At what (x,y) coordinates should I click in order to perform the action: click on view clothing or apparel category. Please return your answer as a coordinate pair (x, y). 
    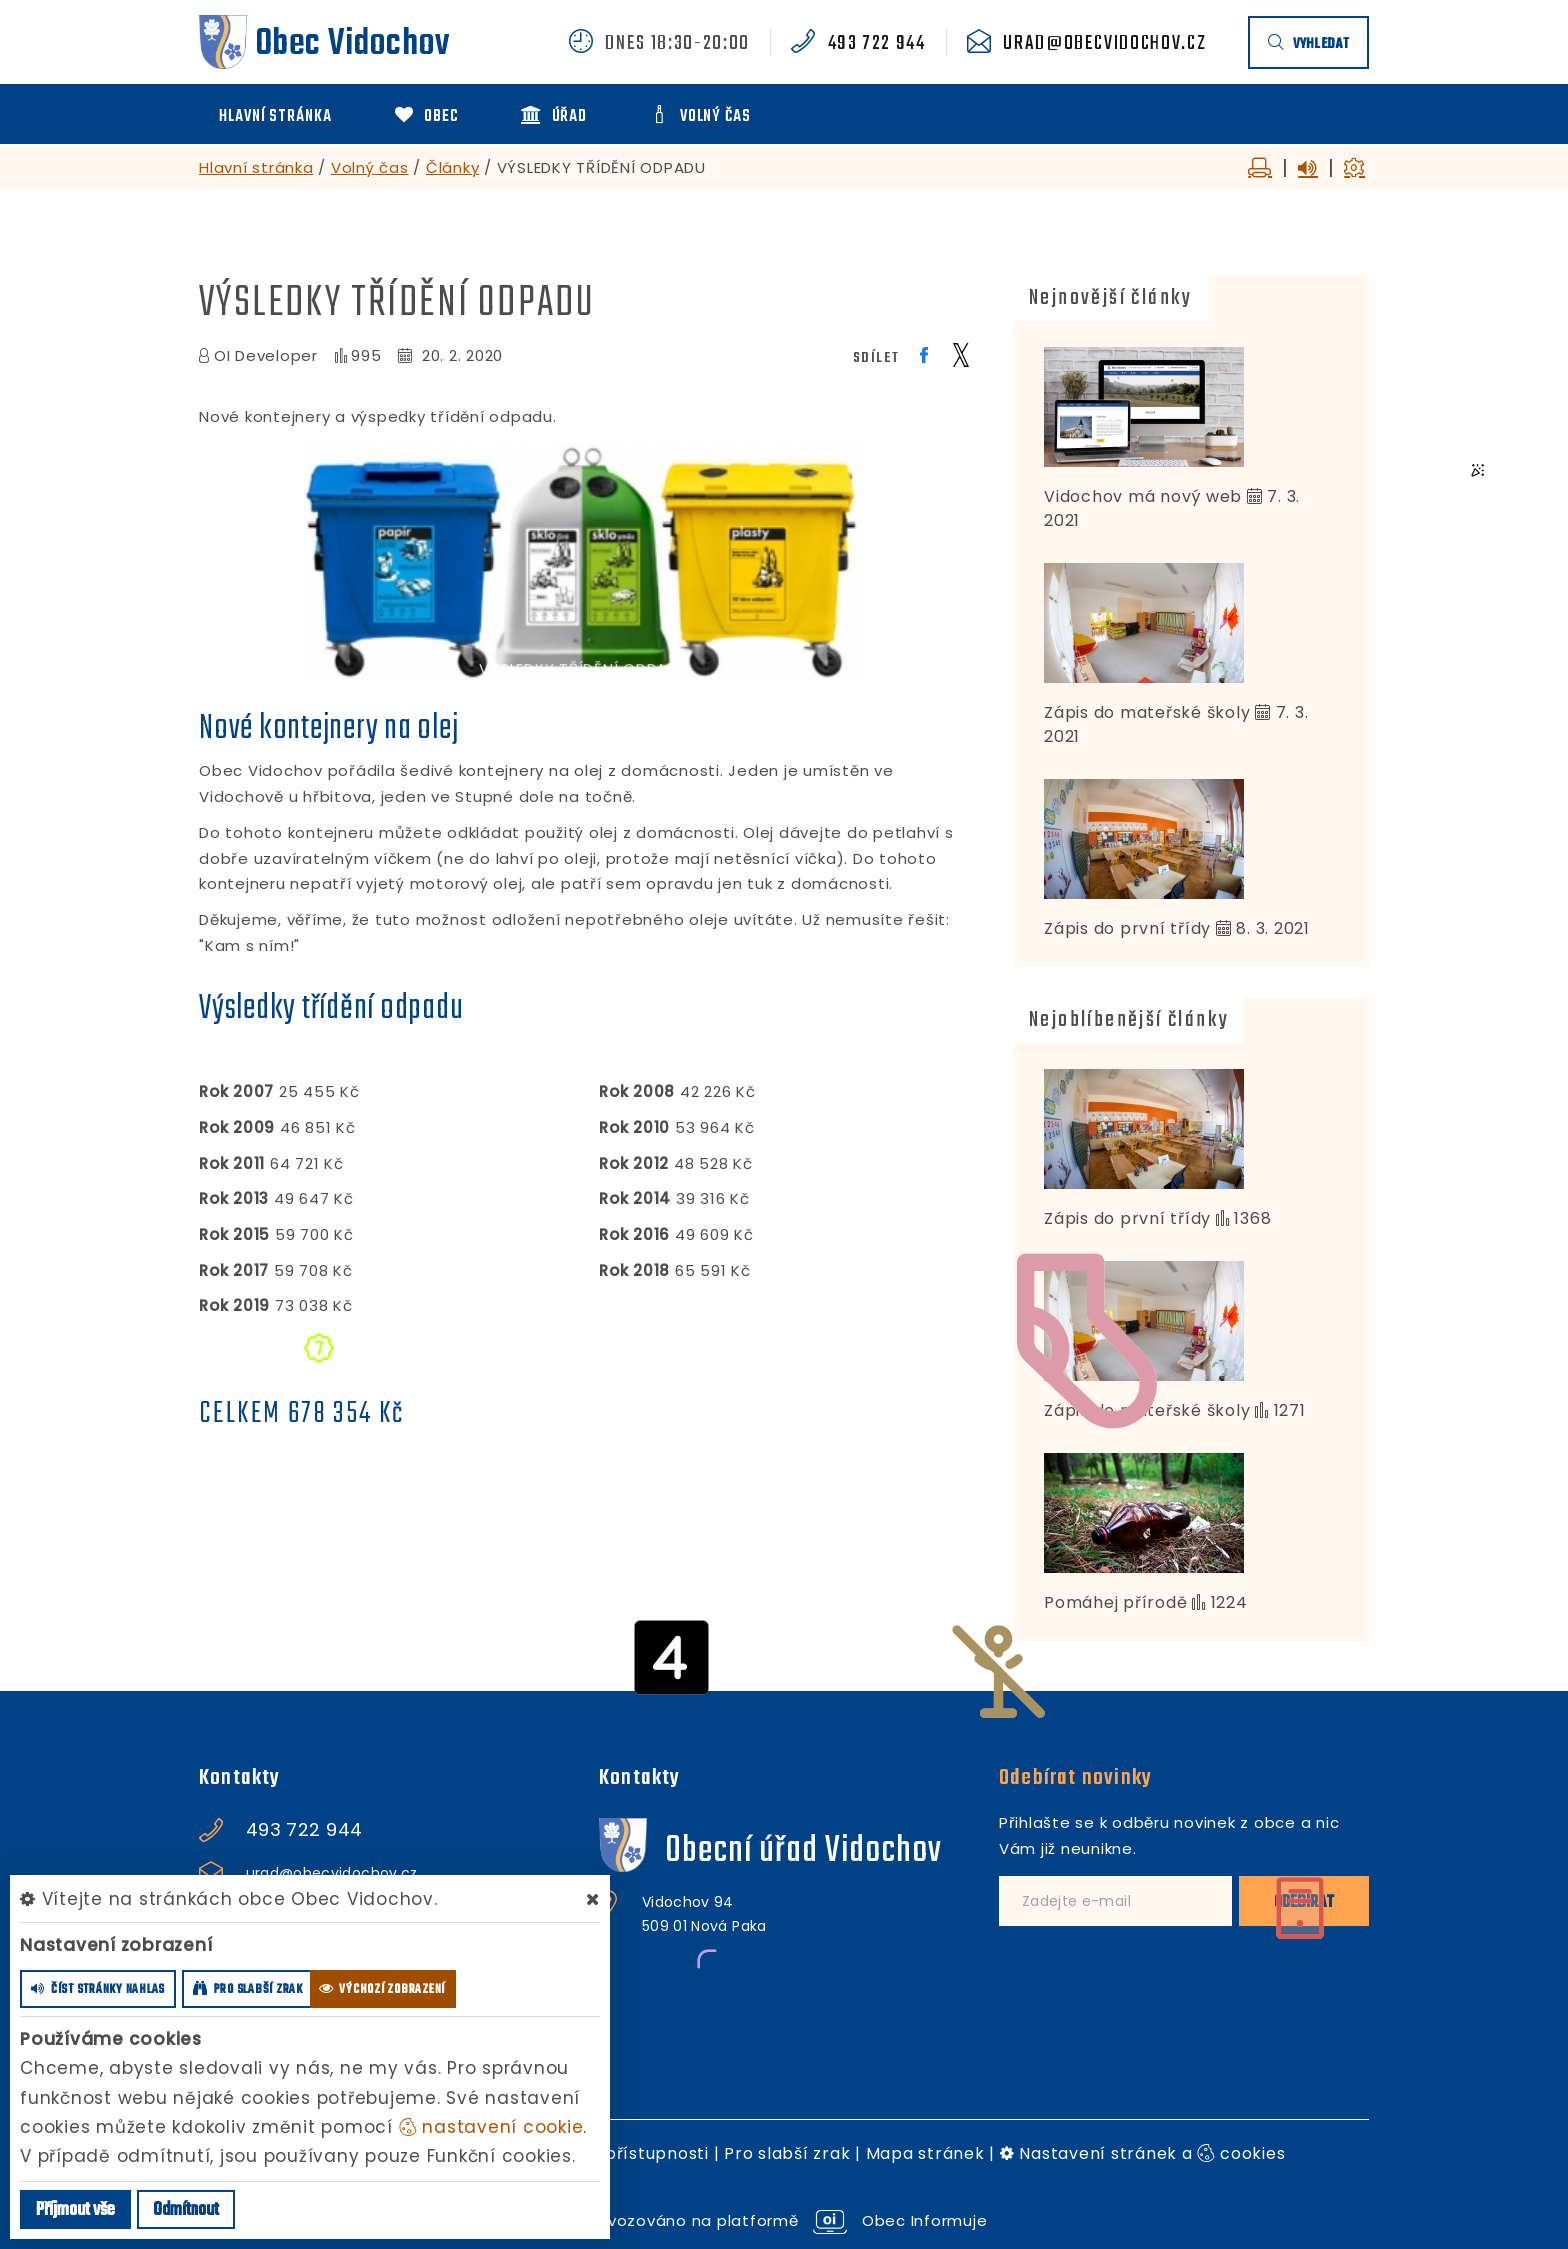
    Looking at the image, I should click on (1087, 1341).